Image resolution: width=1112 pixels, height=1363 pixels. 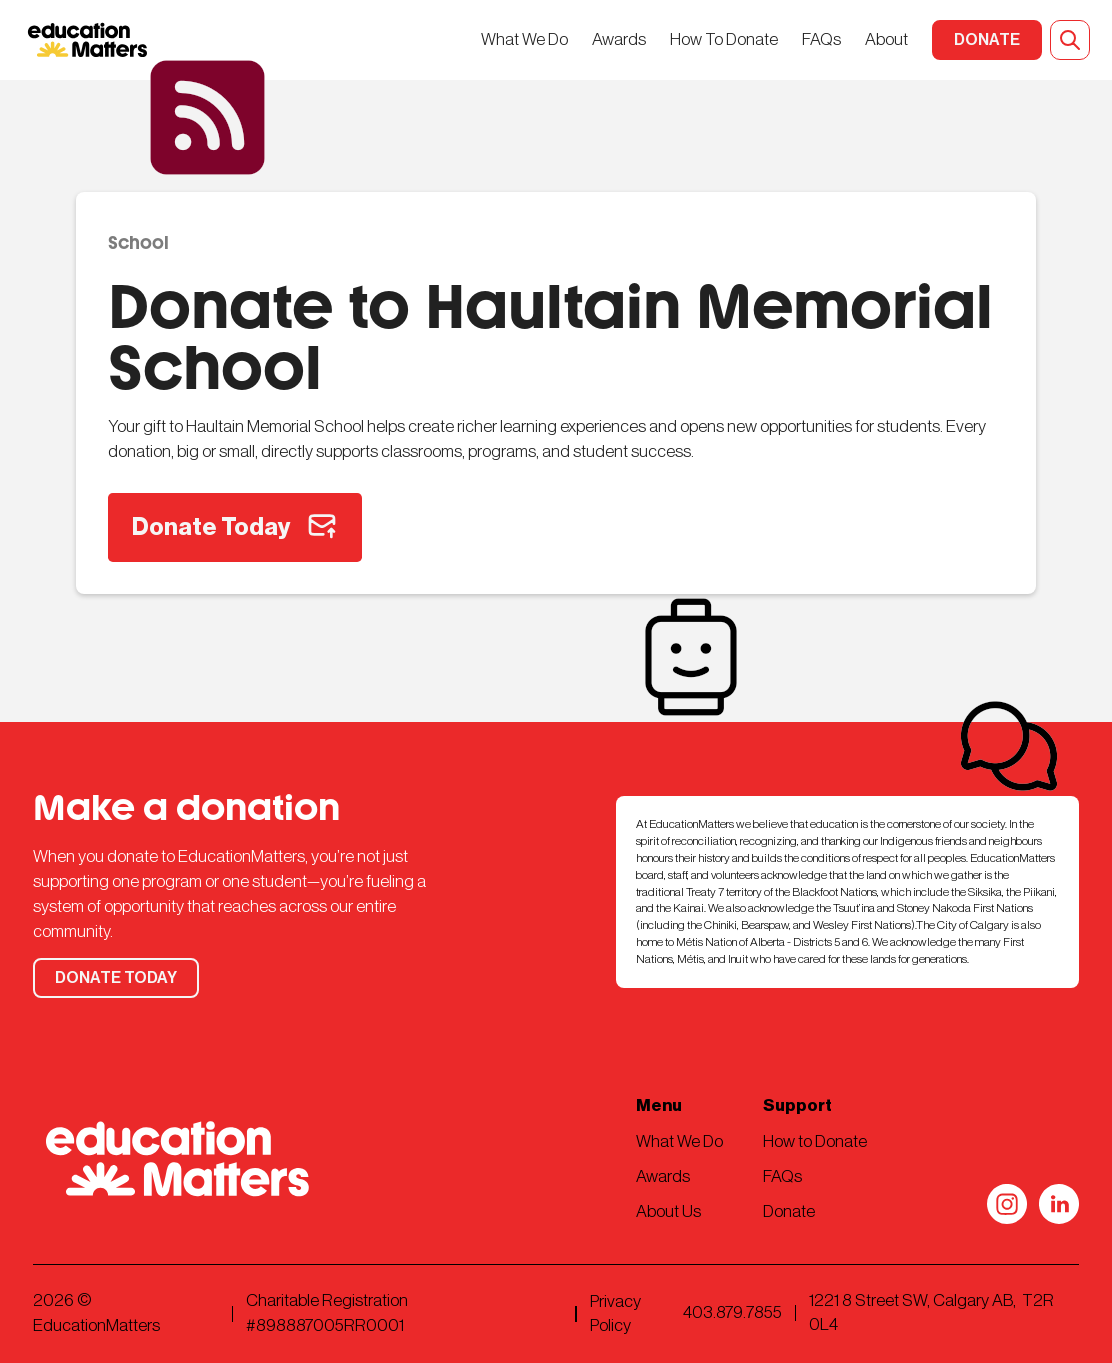 What do you see at coordinates (1009, 746) in the screenshot?
I see `open your conversations` at bounding box center [1009, 746].